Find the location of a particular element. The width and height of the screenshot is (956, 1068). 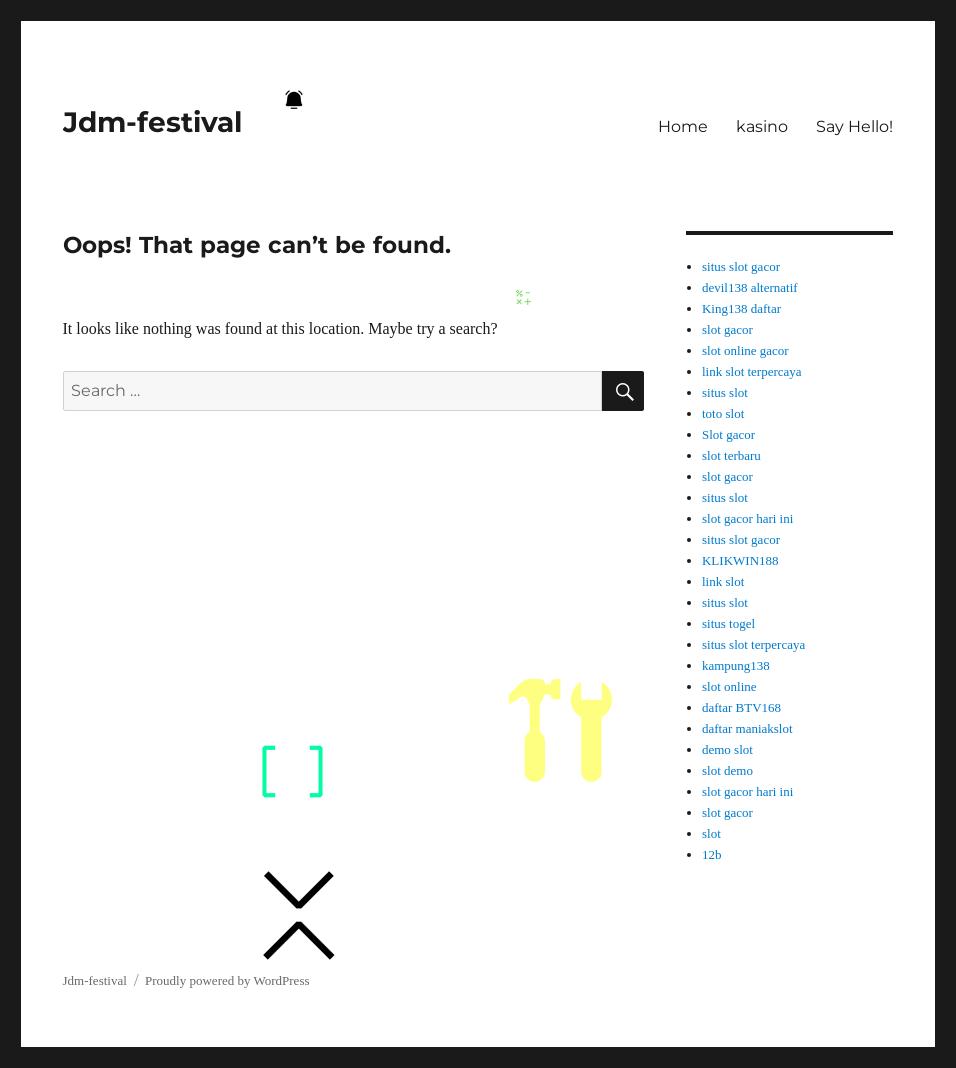

access settings or configuration options is located at coordinates (560, 730).